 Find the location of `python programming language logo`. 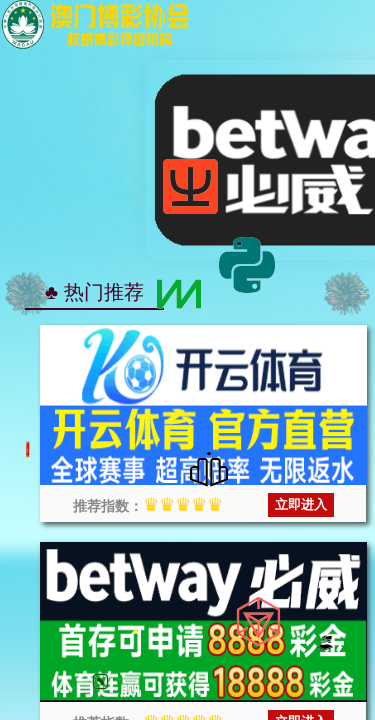

python programming language logo is located at coordinates (247, 265).